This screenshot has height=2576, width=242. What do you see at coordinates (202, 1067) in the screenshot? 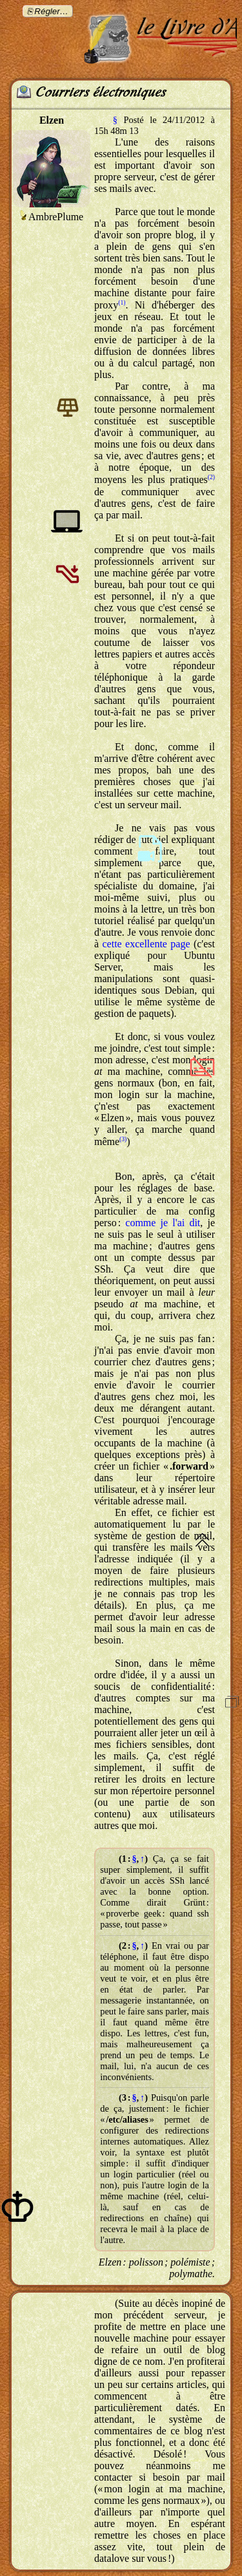
I see `disable subtitles or closed captions` at bounding box center [202, 1067].